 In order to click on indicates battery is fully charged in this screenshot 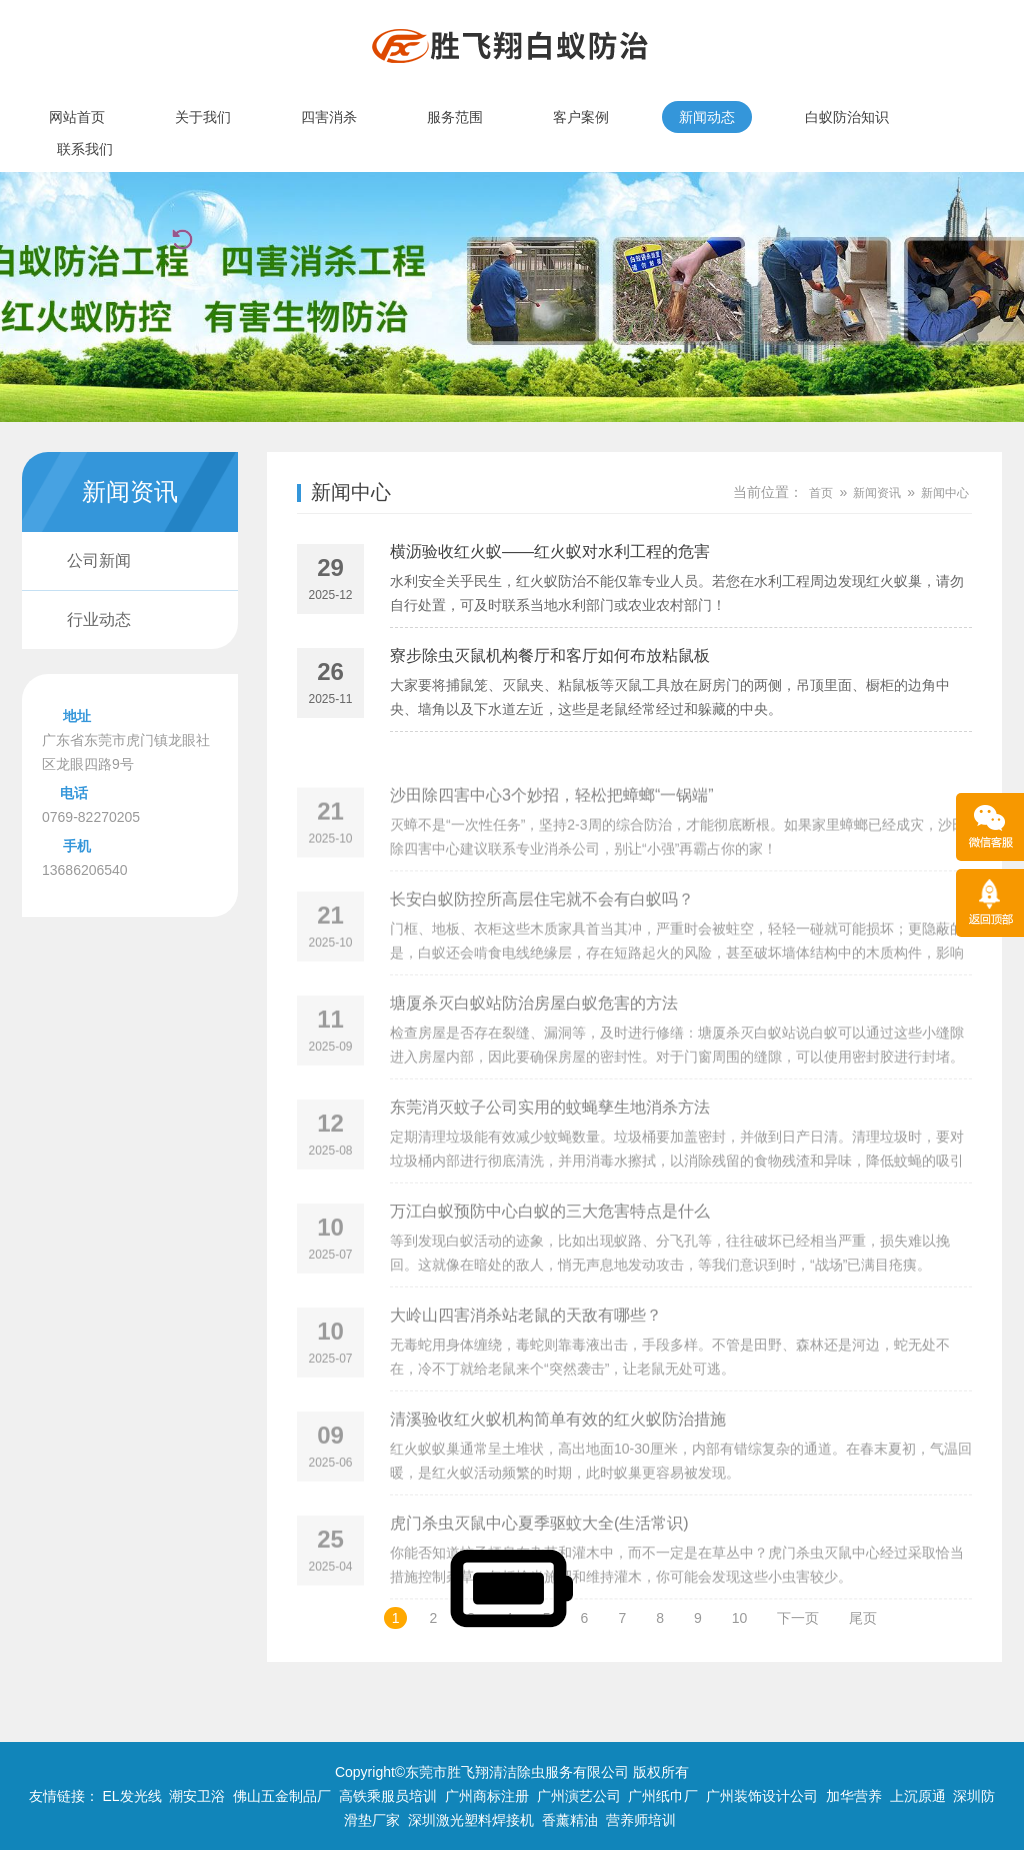, I will do `click(508, 1588)`.